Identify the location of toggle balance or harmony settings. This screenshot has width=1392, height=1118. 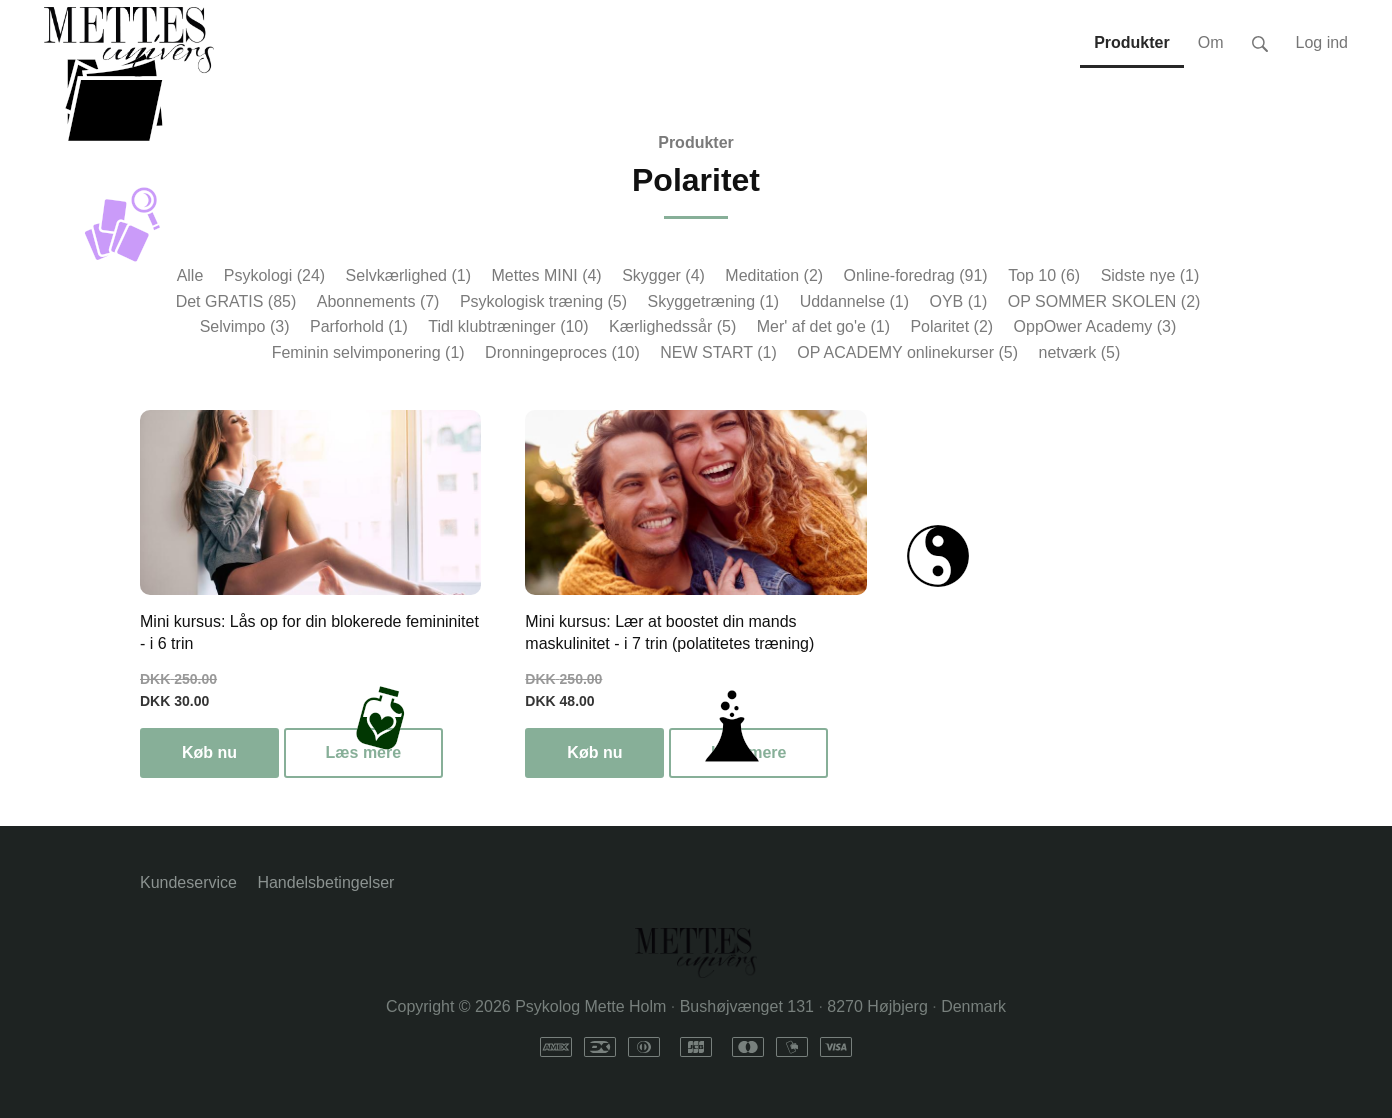
(938, 556).